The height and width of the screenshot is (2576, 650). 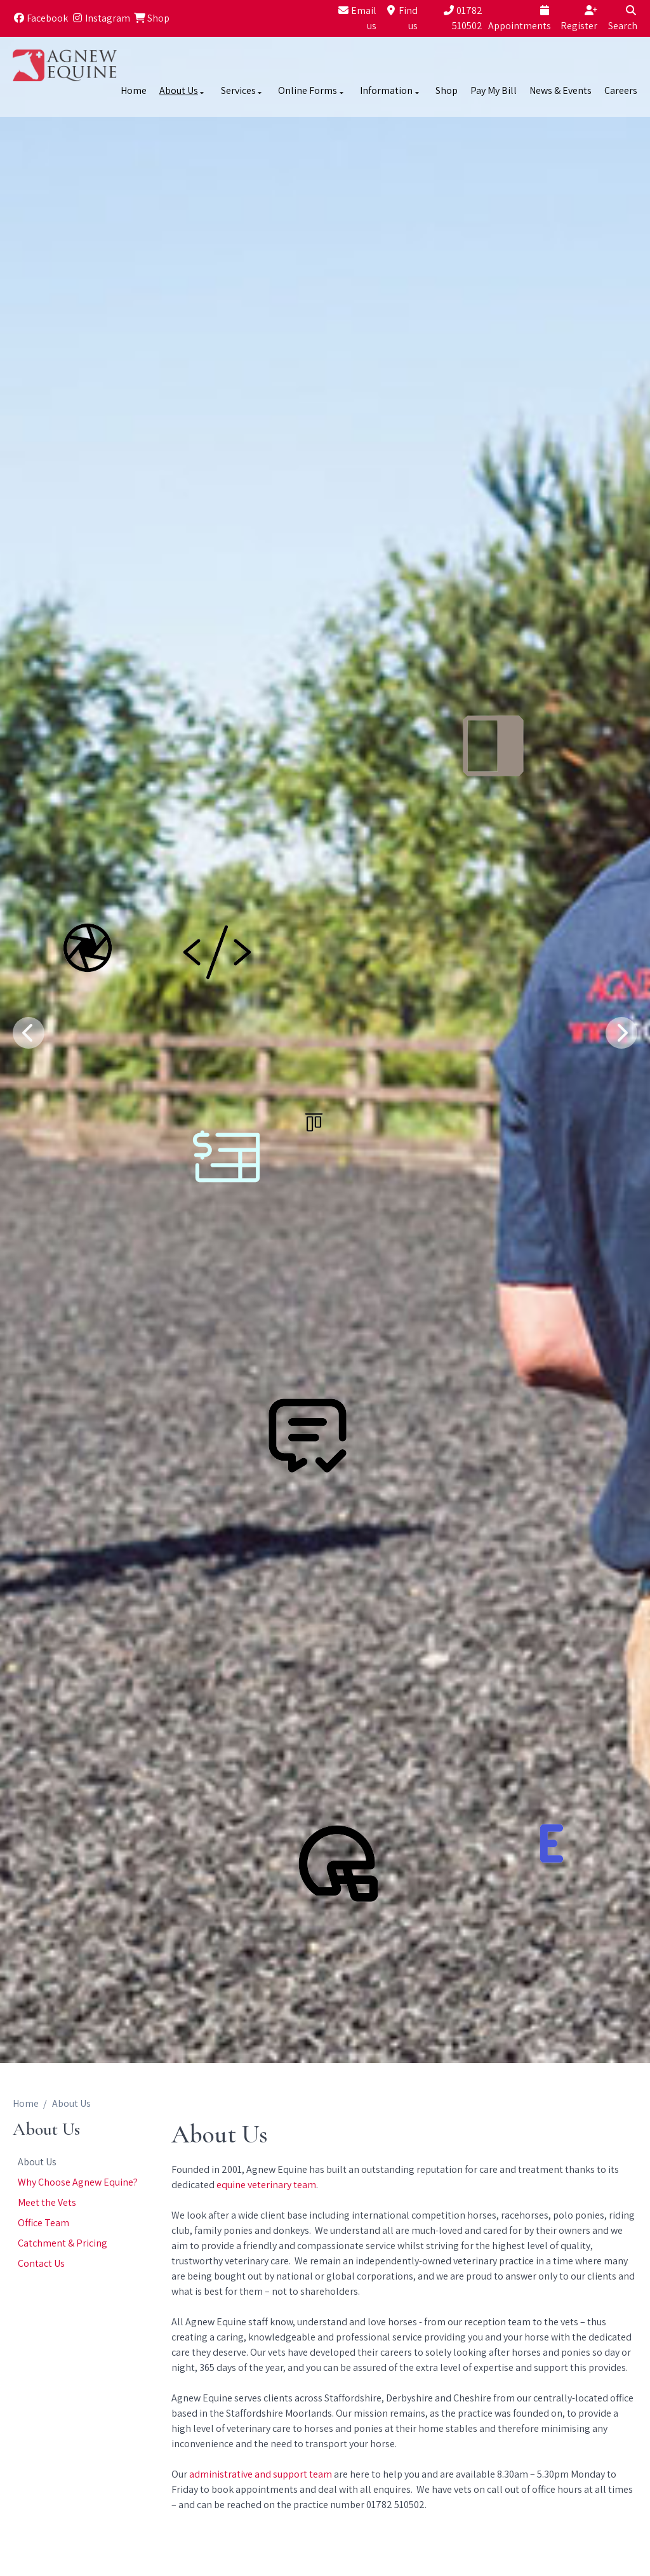 I want to click on toggle the right sidebar panel, so click(x=493, y=746).